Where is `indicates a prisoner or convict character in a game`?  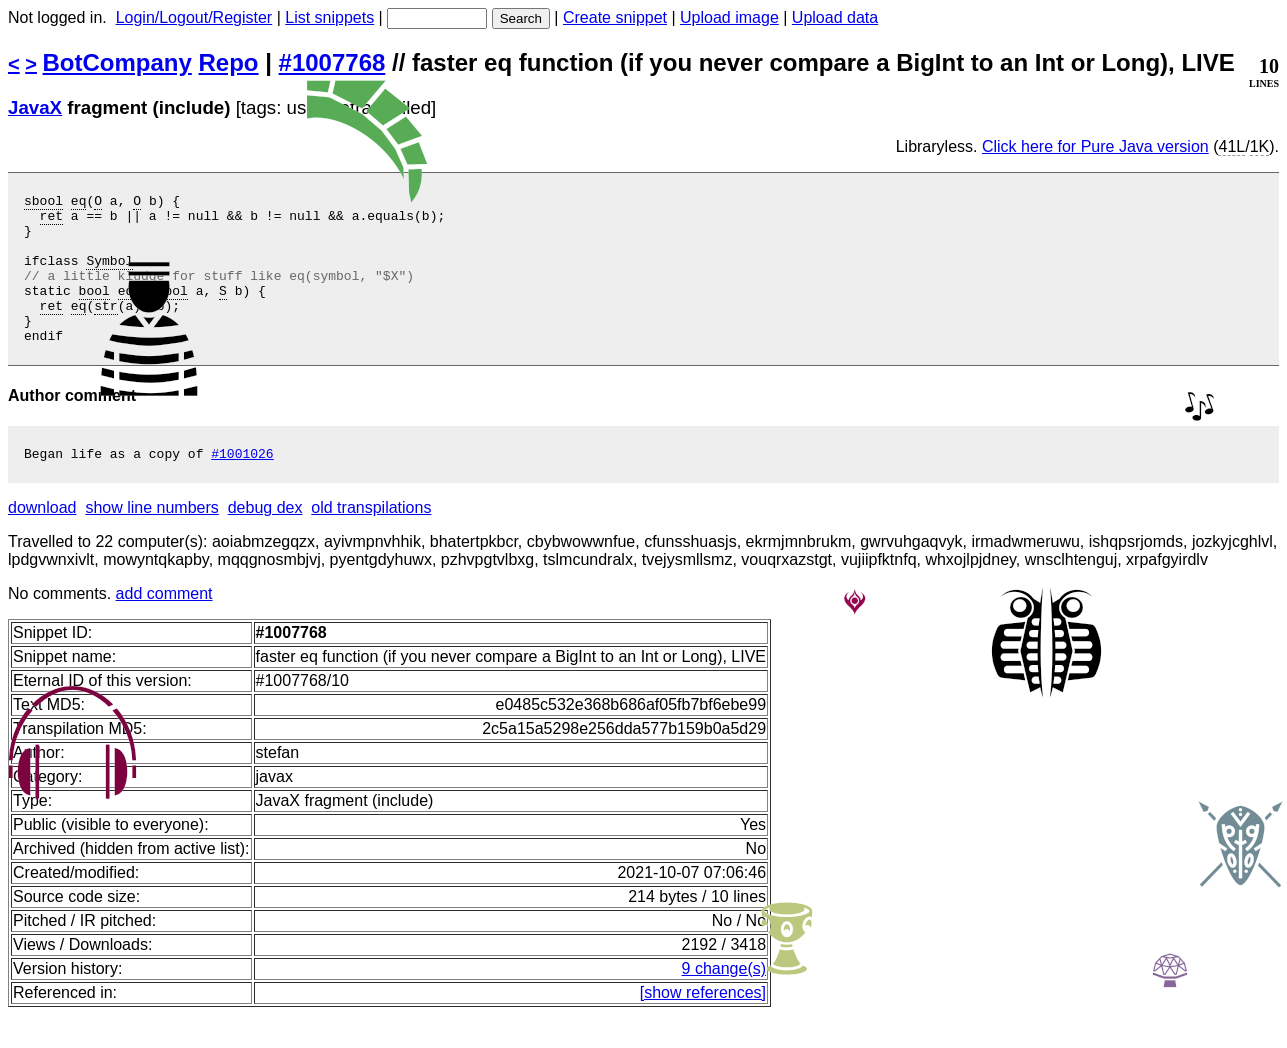
indicates a prisoner or convict character in a game is located at coordinates (149, 329).